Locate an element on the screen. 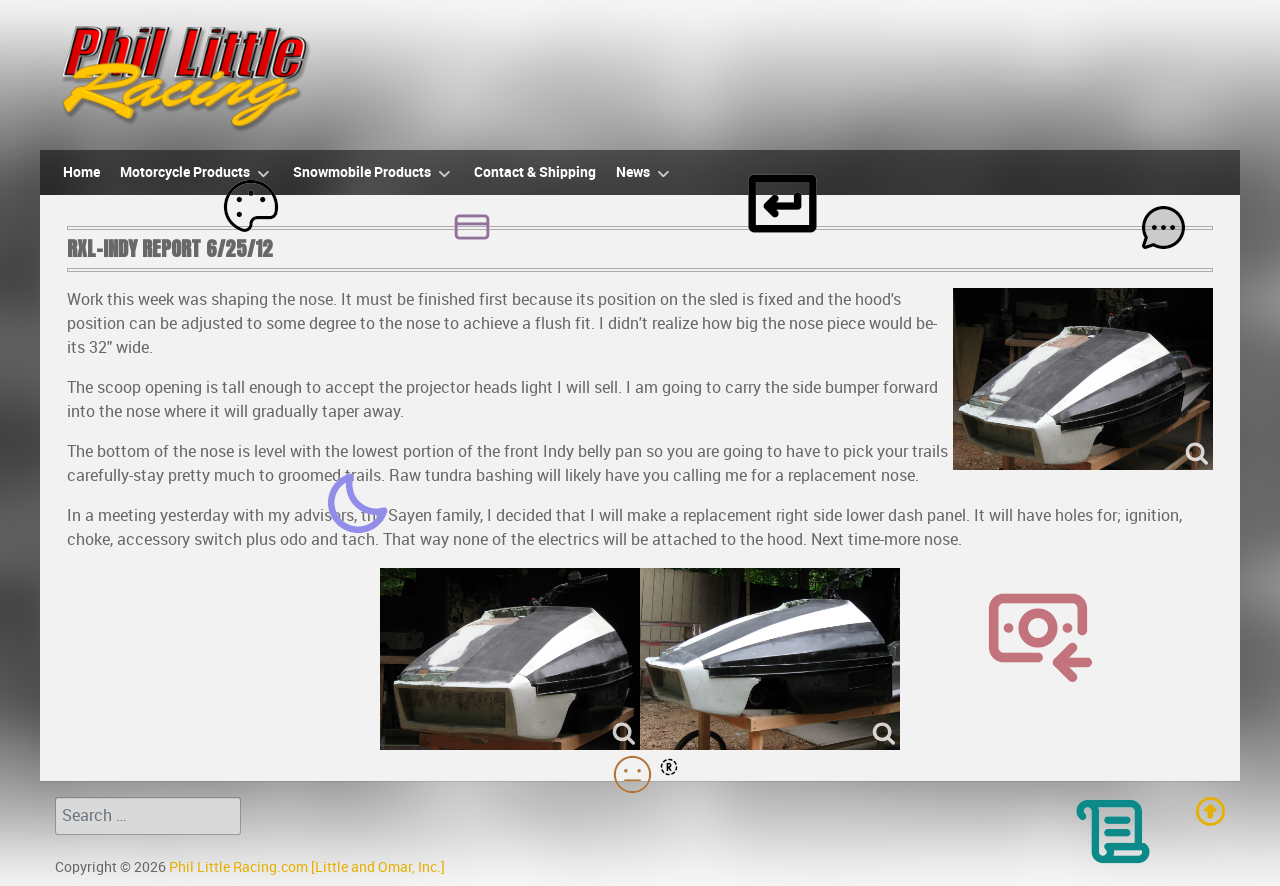  manage payment methods is located at coordinates (472, 227).